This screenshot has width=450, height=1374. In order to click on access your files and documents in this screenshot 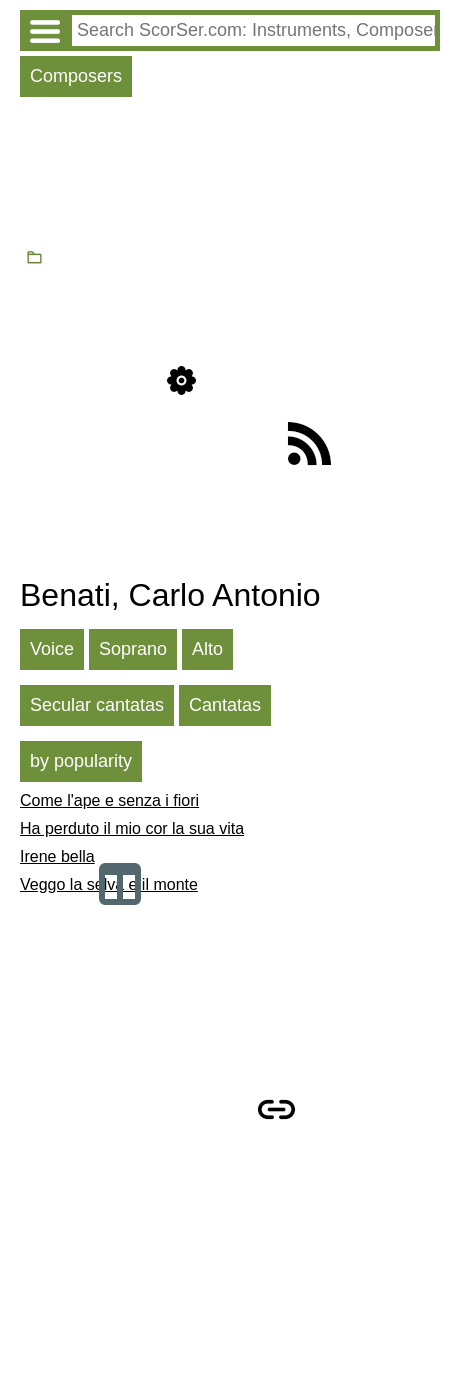, I will do `click(34, 257)`.